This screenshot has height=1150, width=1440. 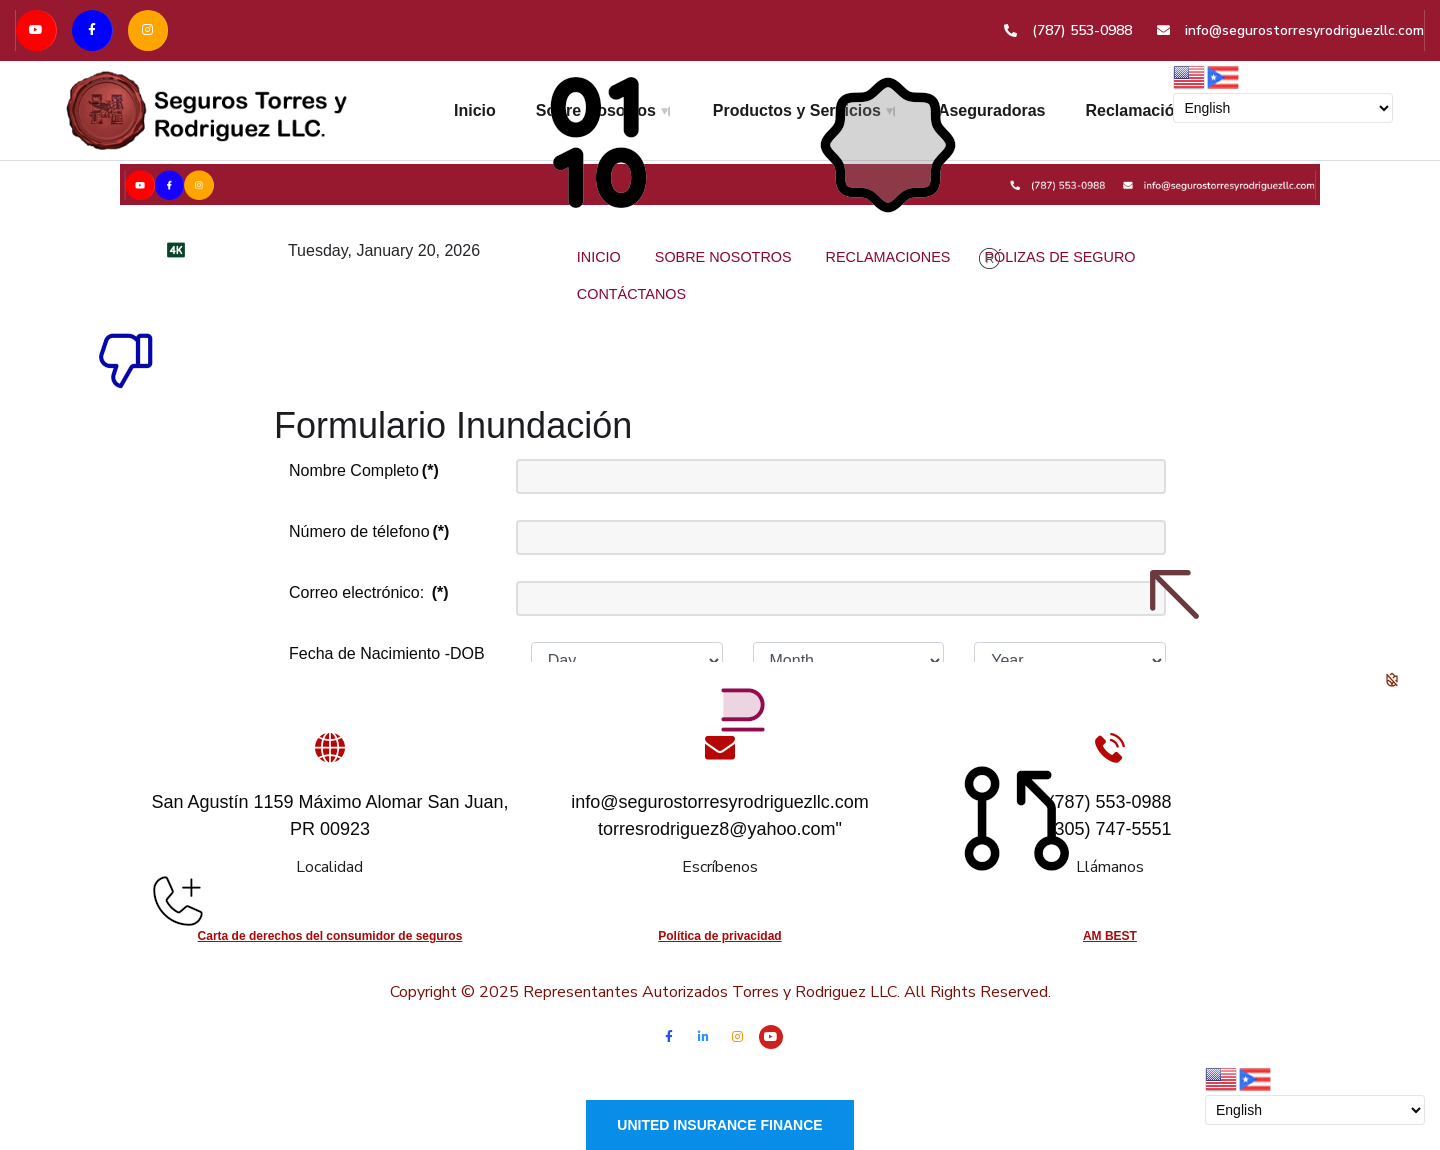 What do you see at coordinates (1012, 818) in the screenshot?
I see `create a new pull request` at bounding box center [1012, 818].